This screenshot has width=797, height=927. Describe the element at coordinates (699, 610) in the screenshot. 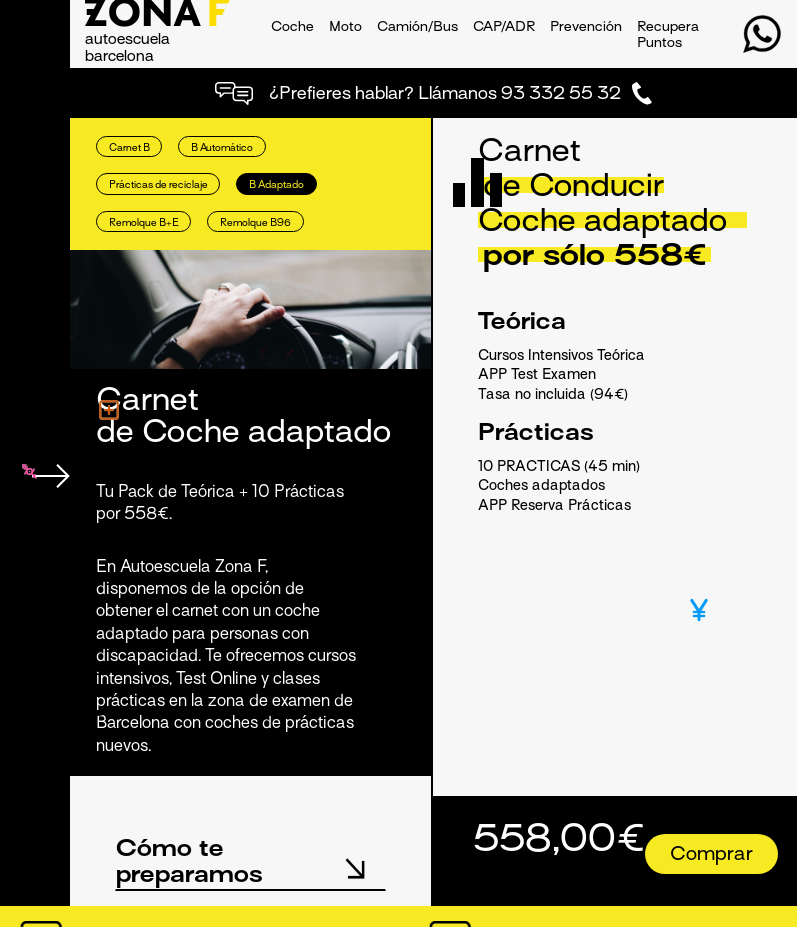

I see `view price in japanese yen` at that location.